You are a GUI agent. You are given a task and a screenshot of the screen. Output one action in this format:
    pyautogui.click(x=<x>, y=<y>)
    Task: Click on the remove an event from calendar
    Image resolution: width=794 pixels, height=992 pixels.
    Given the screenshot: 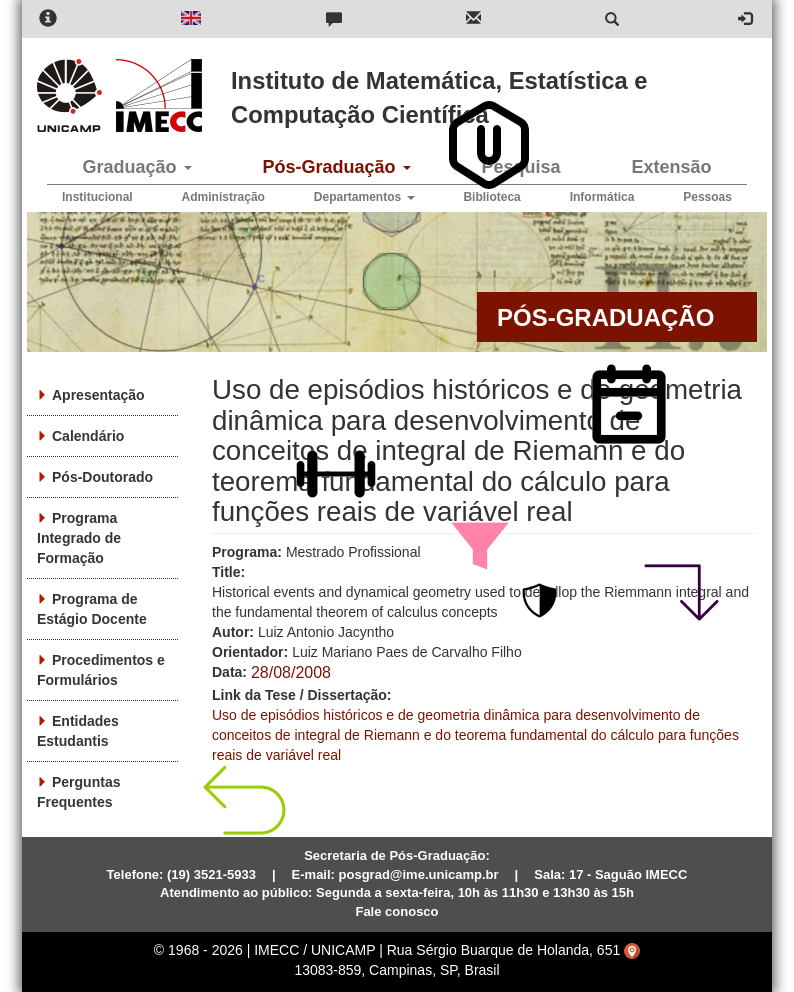 What is the action you would take?
    pyautogui.click(x=629, y=407)
    